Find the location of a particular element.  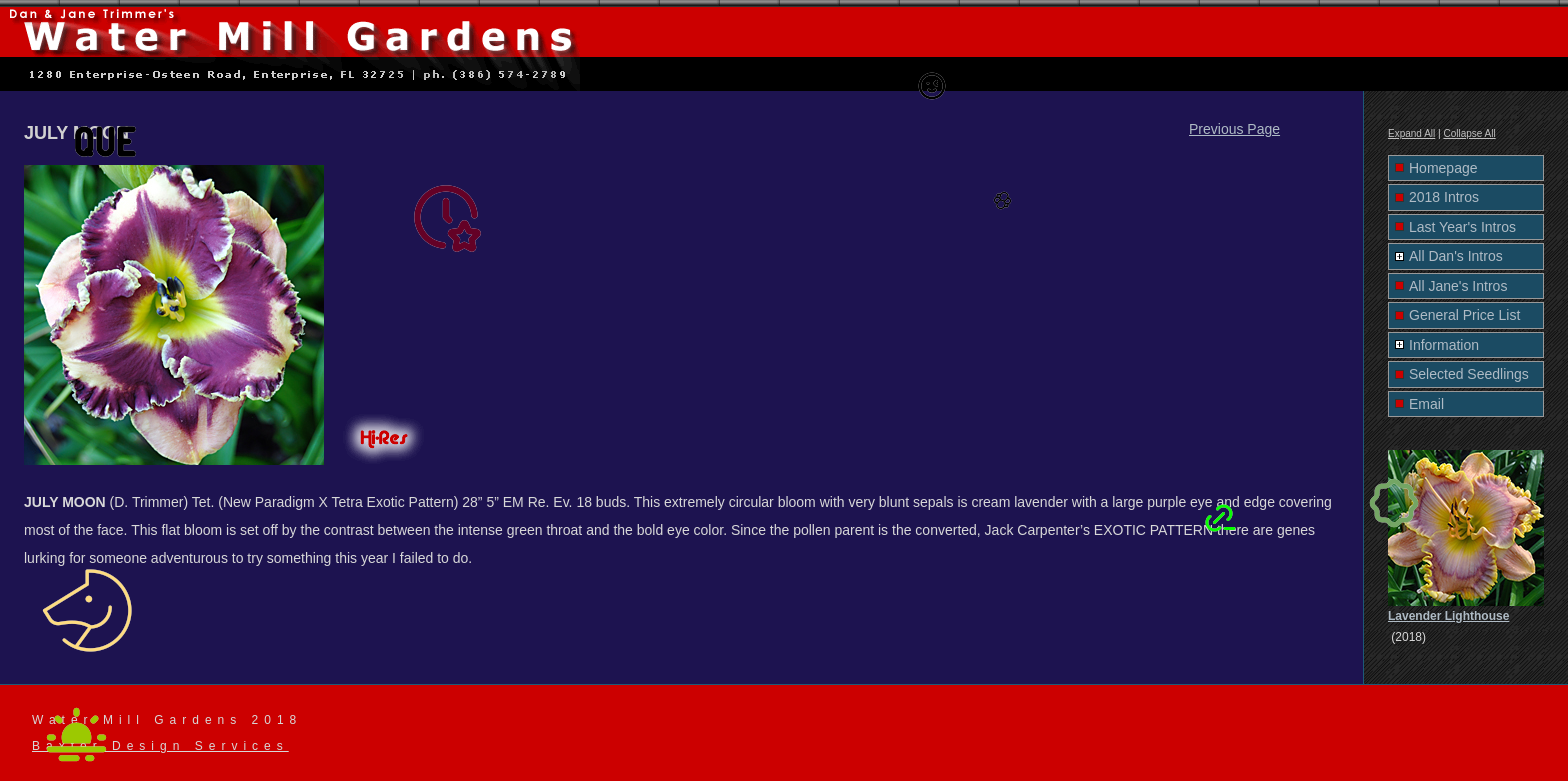

add event to favorites is located at coordinates (446, 217).